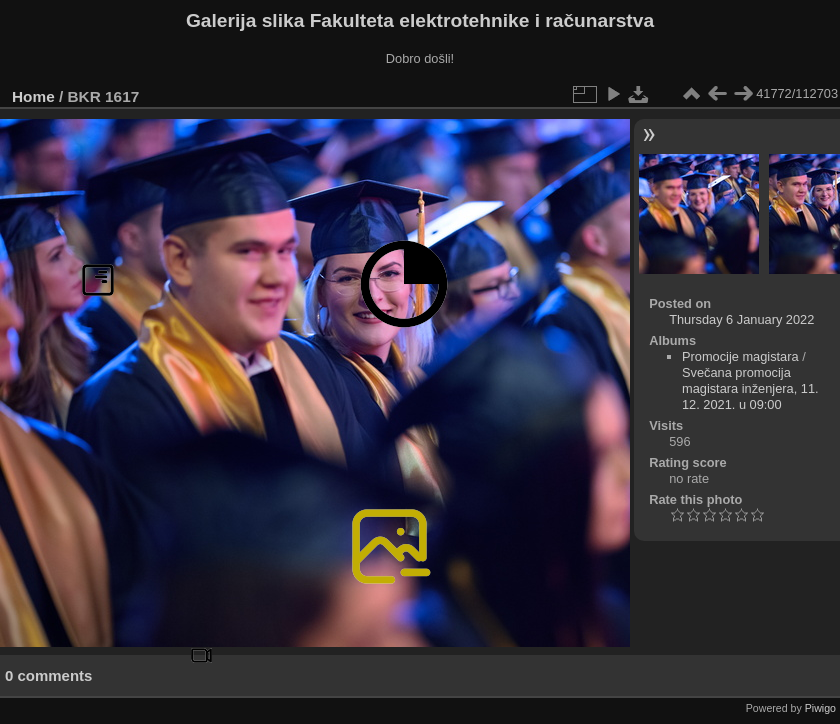 The height and width of the screenshot is (724, 840). Describe the element at coordinates (404, 284) in the screenshot. I see `indicates 25% progress or completion` at that location.